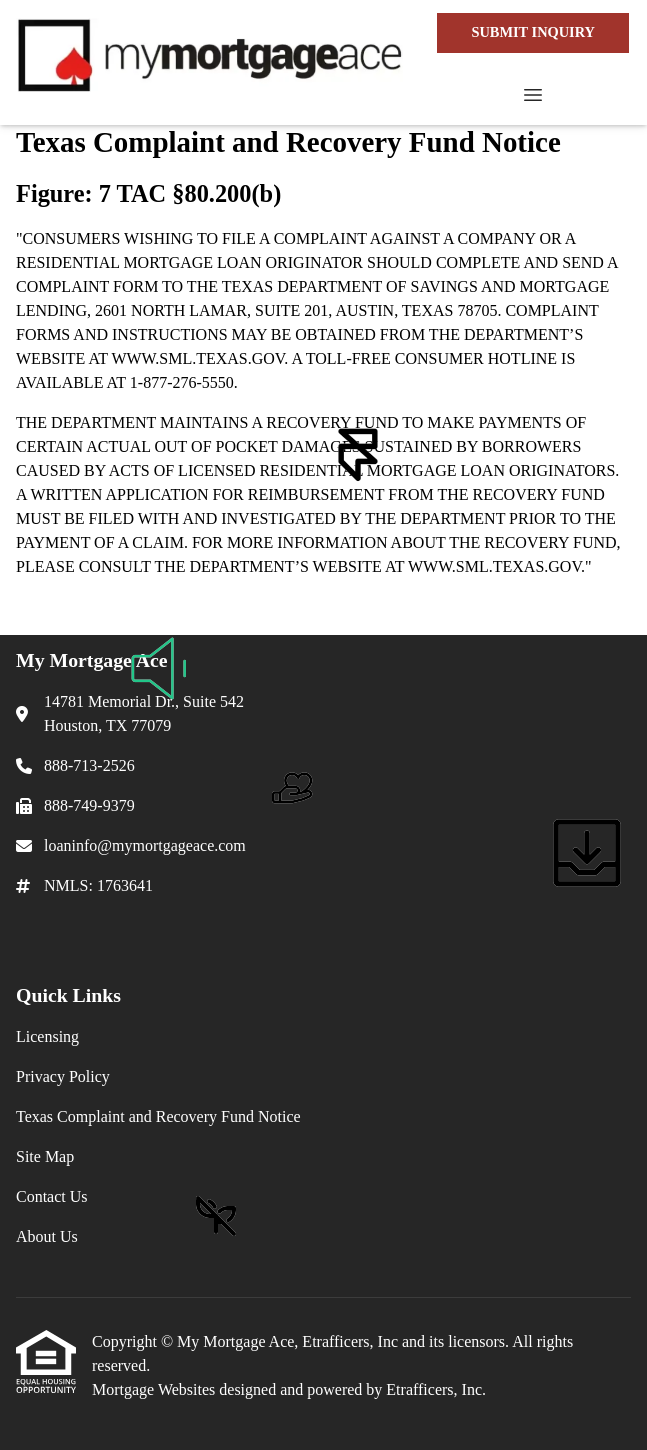 The image size is (647, 1450). Describe the element at coordinates (216, 1216) in the screenshot. I see `disable plant or garden tracking` at that location.